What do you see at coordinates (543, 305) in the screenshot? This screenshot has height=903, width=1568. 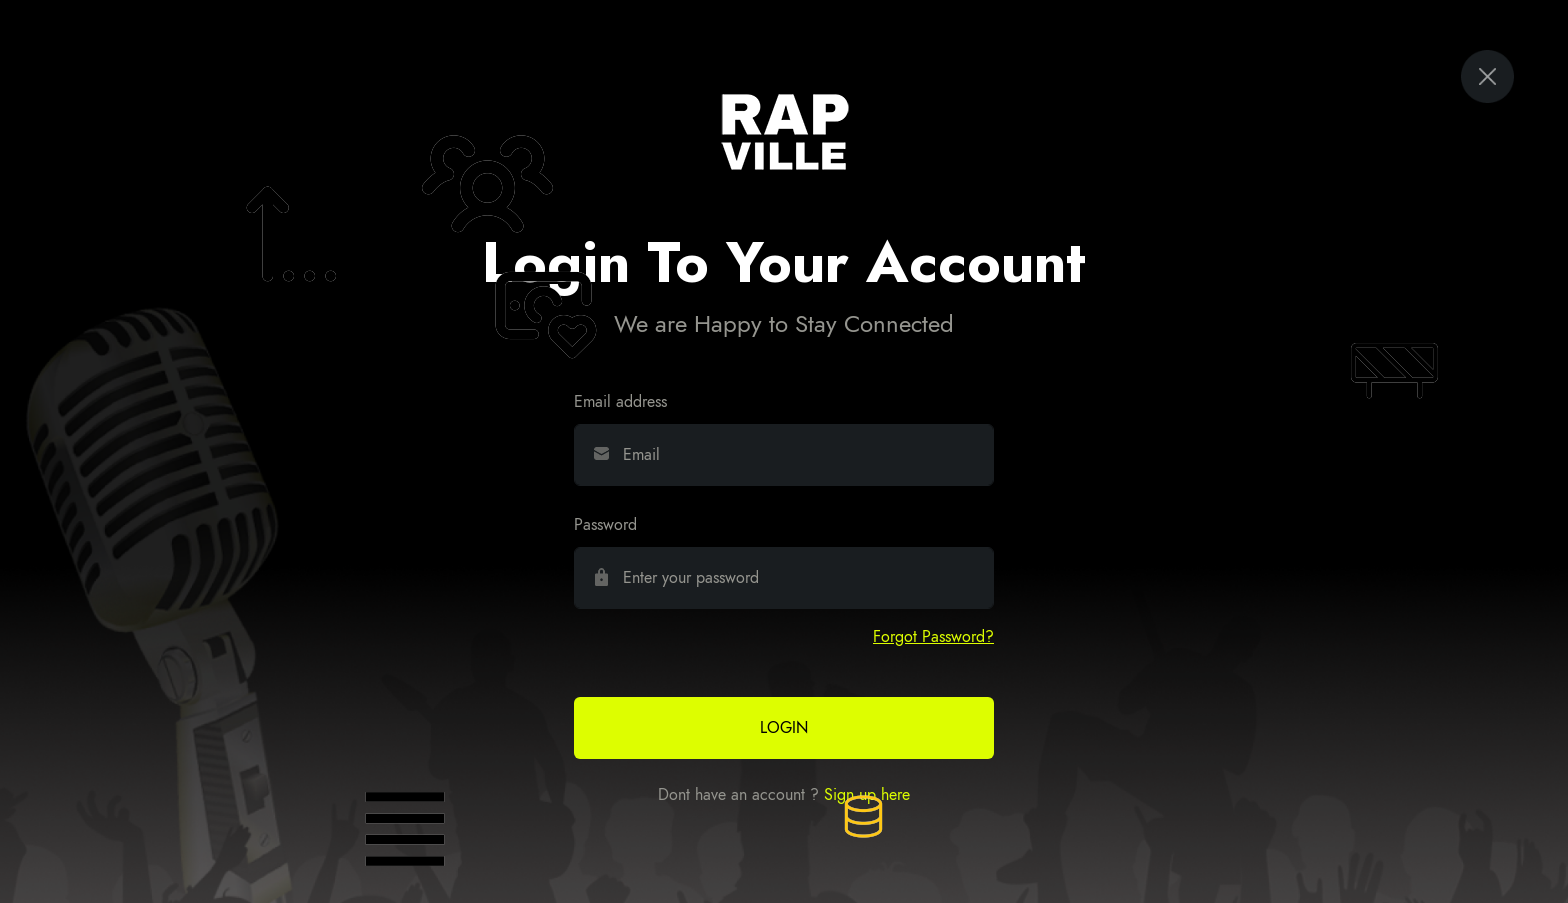 I see `donate or make a charitable contribution` at bounding box center [543, 305].